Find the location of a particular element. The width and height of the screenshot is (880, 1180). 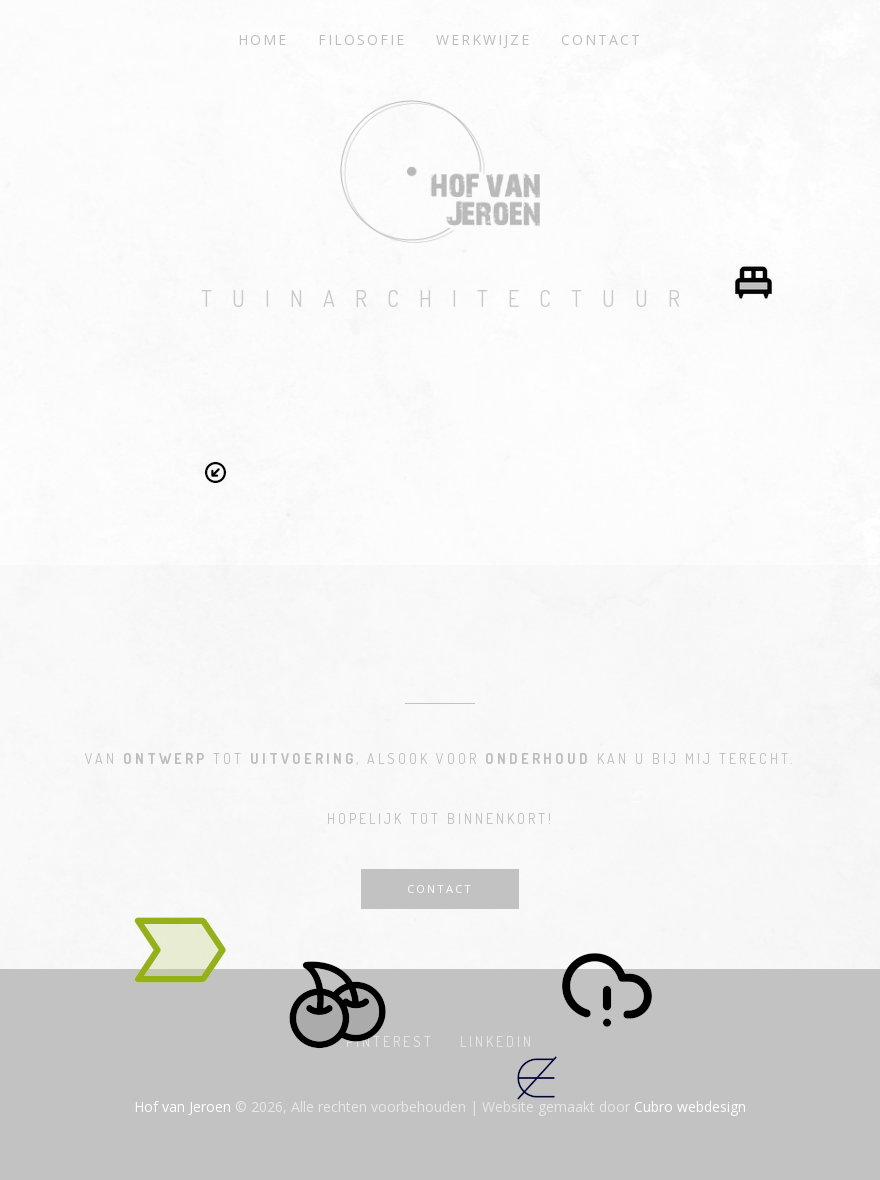

navigate to previous or lower-left content is located at coordinates (215, 472).